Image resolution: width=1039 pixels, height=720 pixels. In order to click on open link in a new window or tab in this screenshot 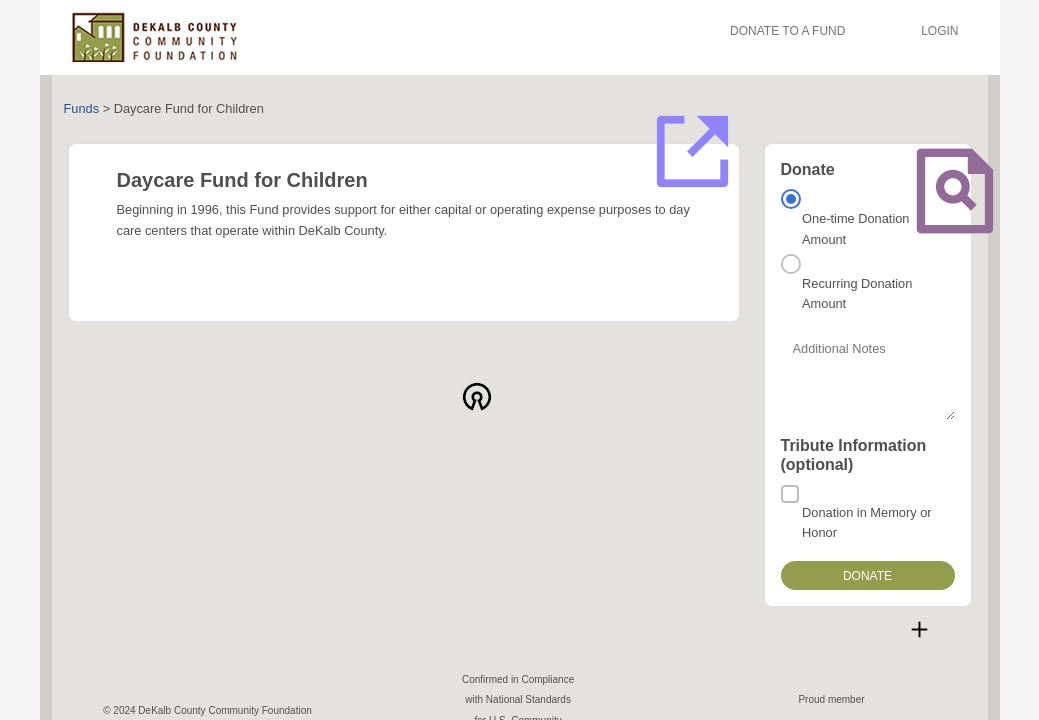, I will do `click(692, 151)`.